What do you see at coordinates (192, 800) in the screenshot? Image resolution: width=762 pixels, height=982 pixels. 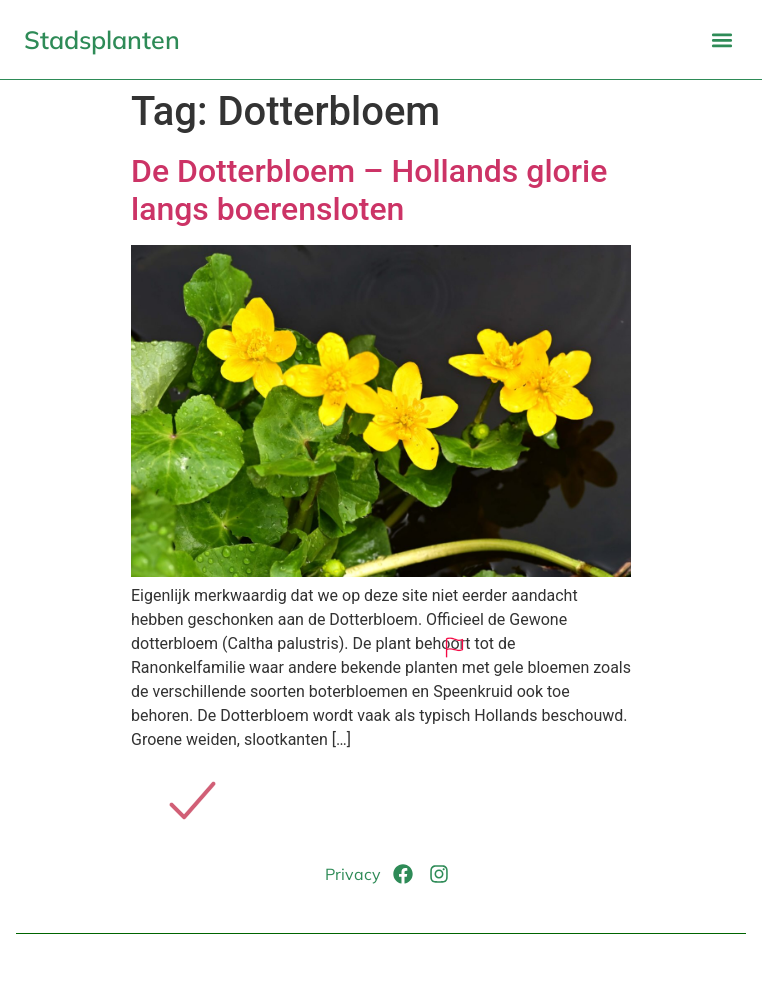 I see `confirm or submit an action` at bounding box center [192, 800].